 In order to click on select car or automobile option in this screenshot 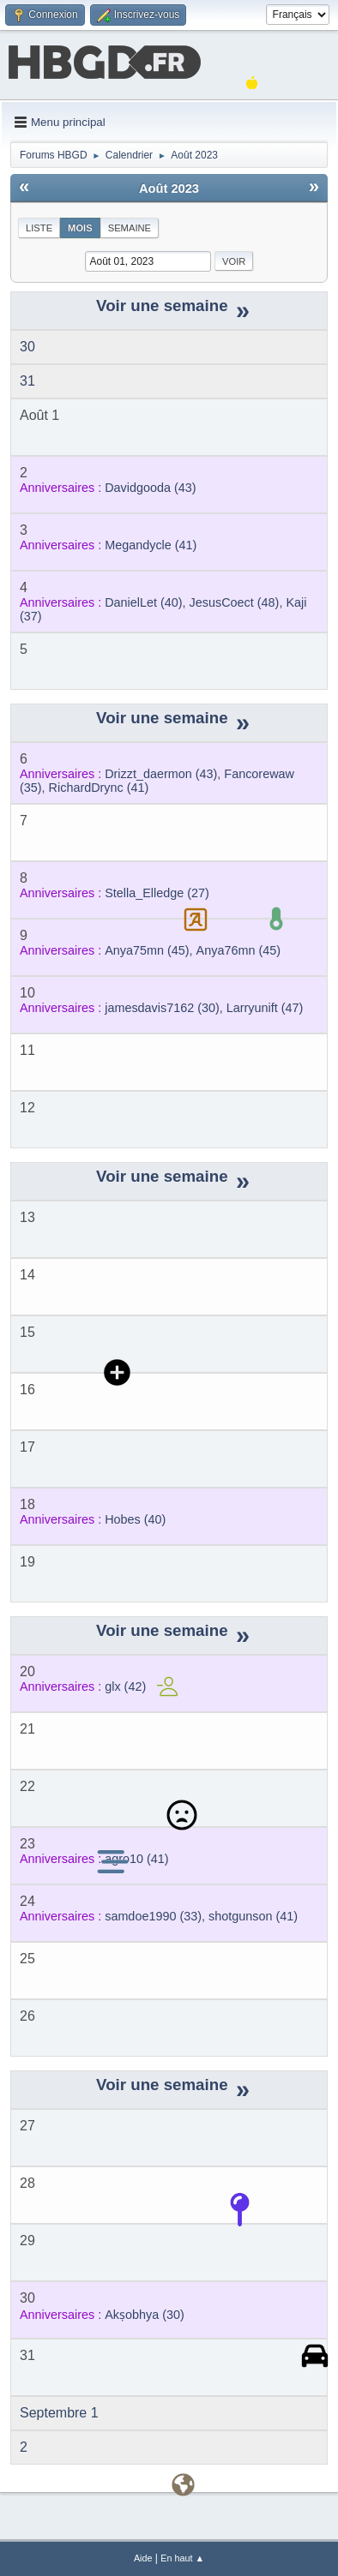, I will do `click(315, 2356)`.